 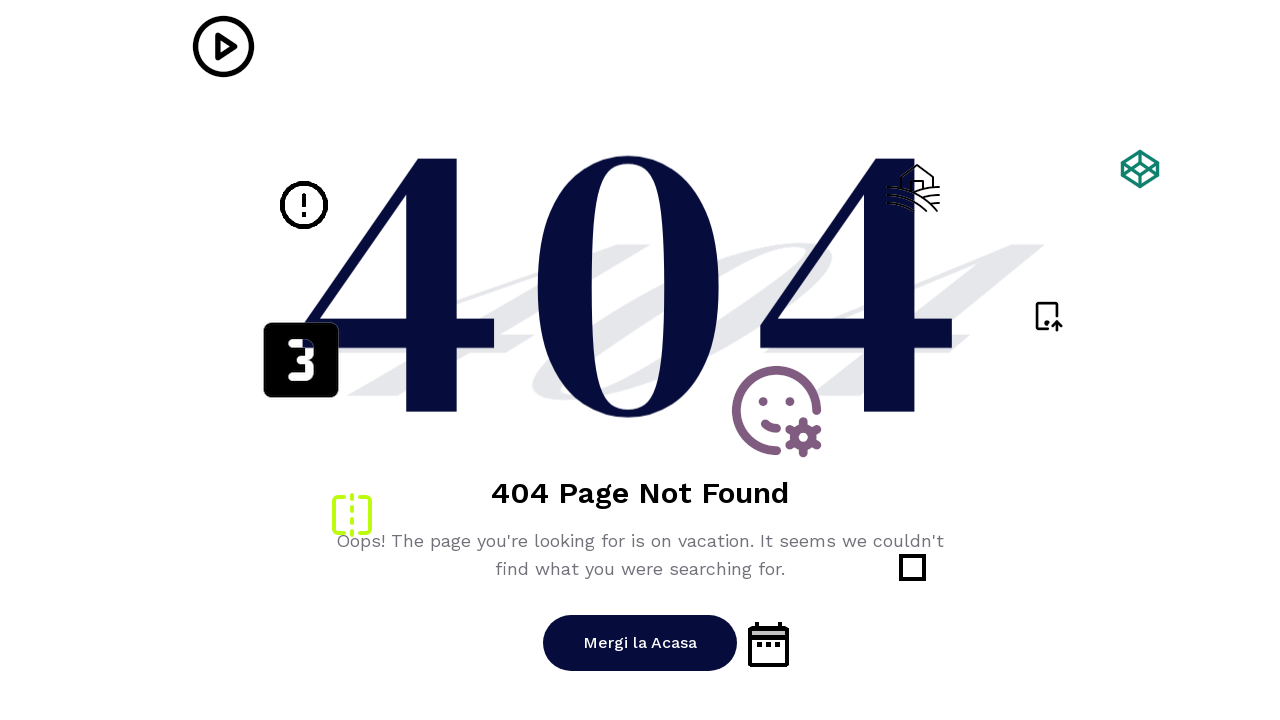 I want to click on indicates an error or warning state, so click(x=304, y=205).